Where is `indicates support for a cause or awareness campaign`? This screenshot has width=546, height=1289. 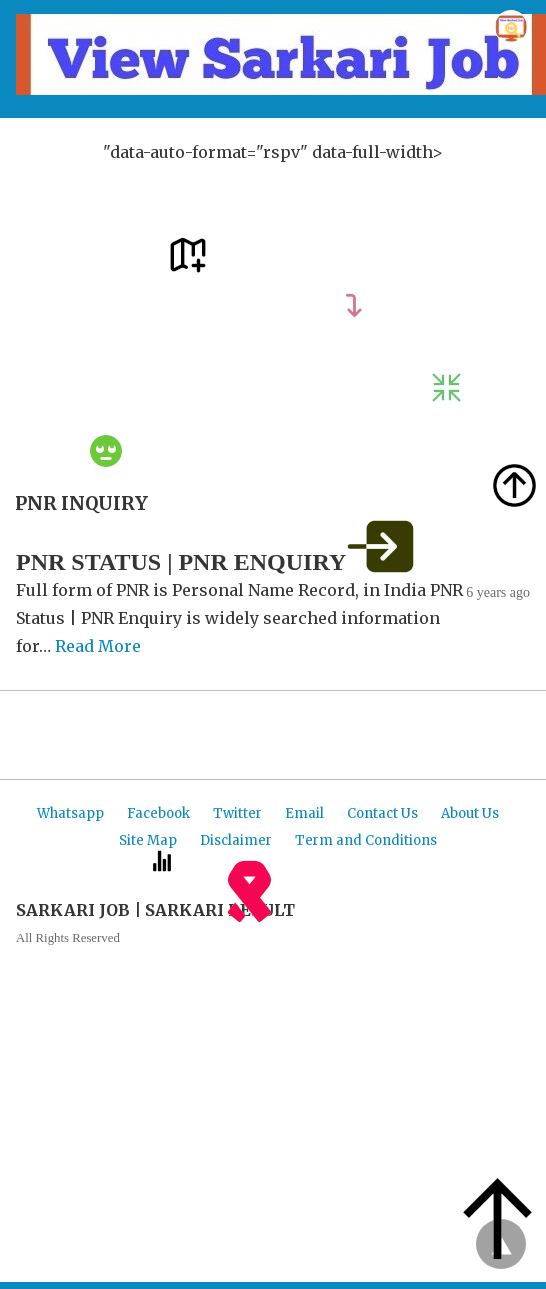
indicates support for a cause or awareness campaign is located at coordinates (249, 892).